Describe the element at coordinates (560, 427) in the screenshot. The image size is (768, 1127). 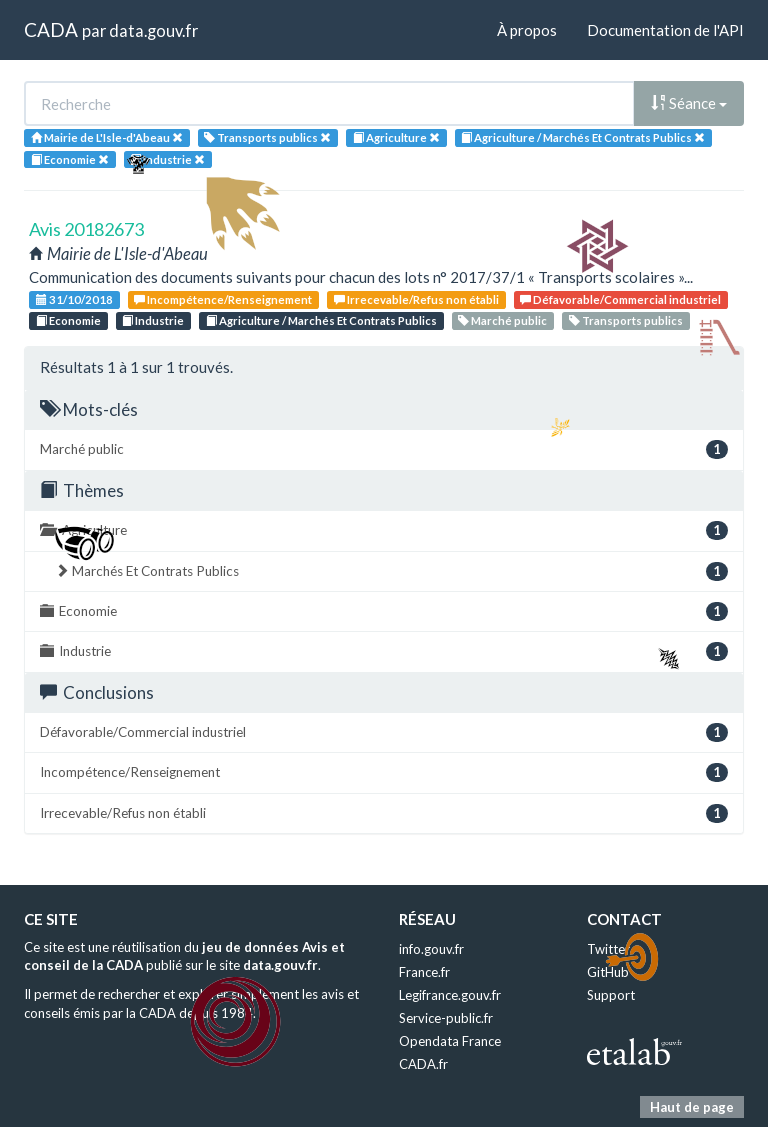
I see `view fossil collection in museum or archaeology game` at that location.